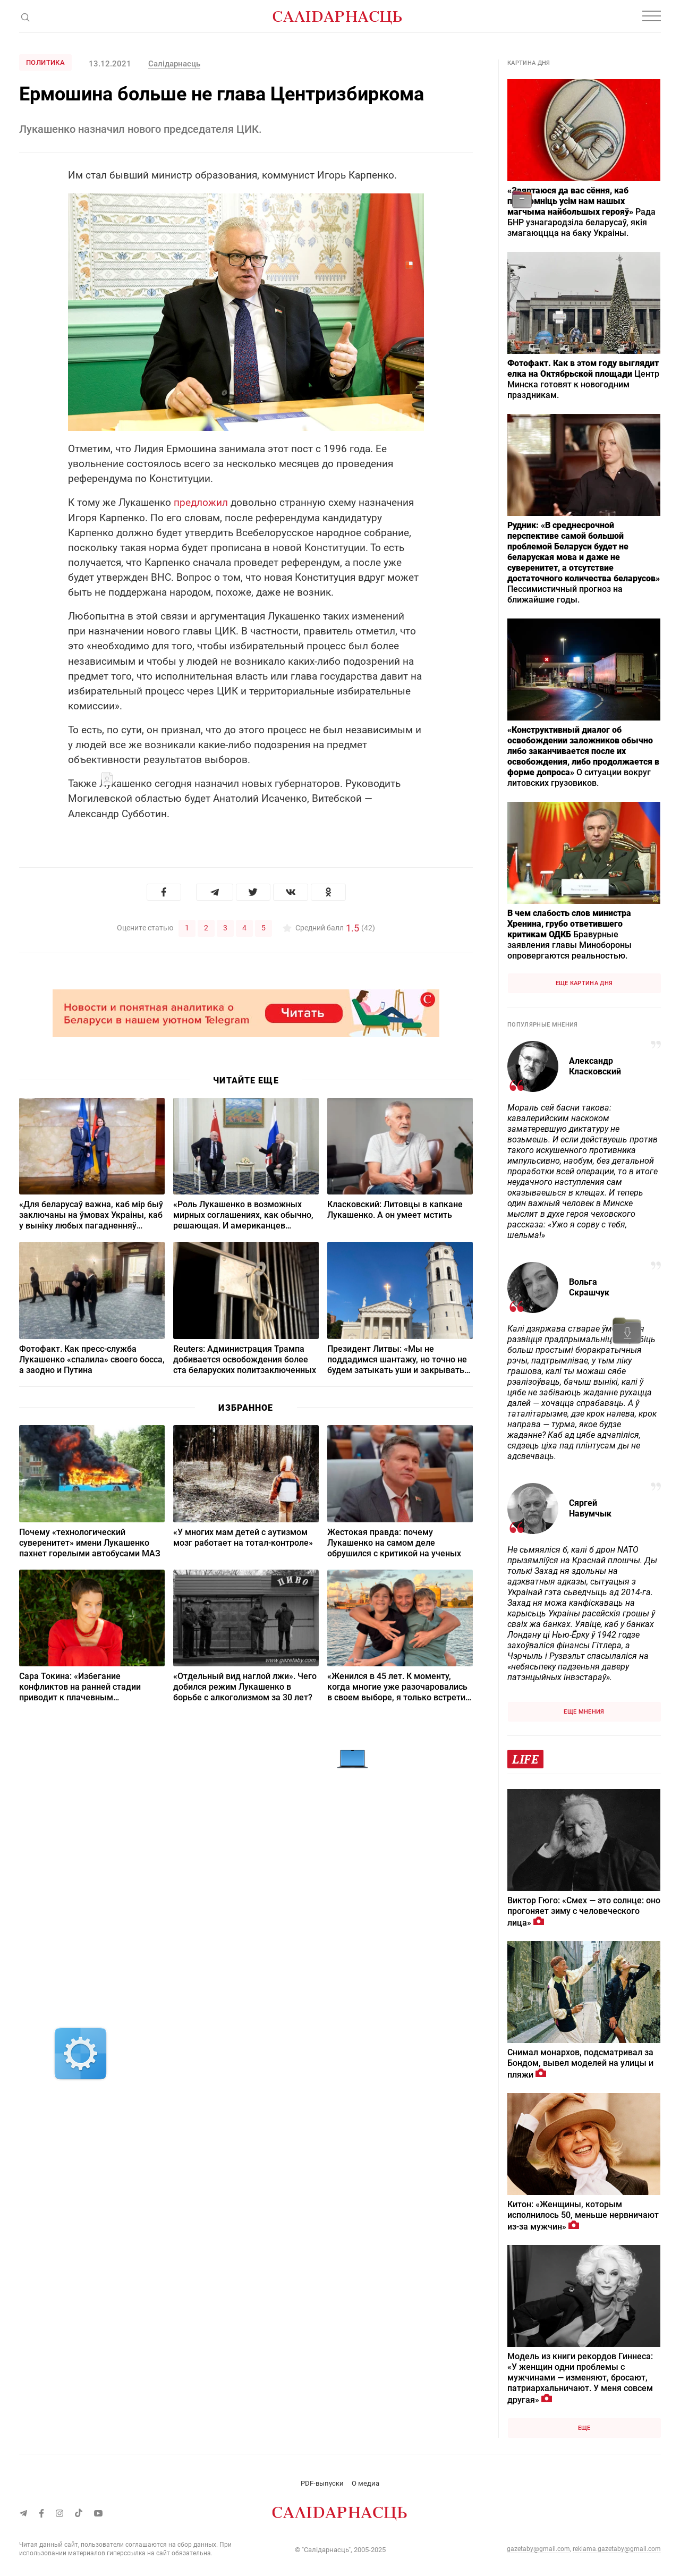 The height and width of the screenshot is (2576, 680). What do you see at coordinates (559, 317) in the screenshot?
I see `print the current document` at bounding box center [559, 317].